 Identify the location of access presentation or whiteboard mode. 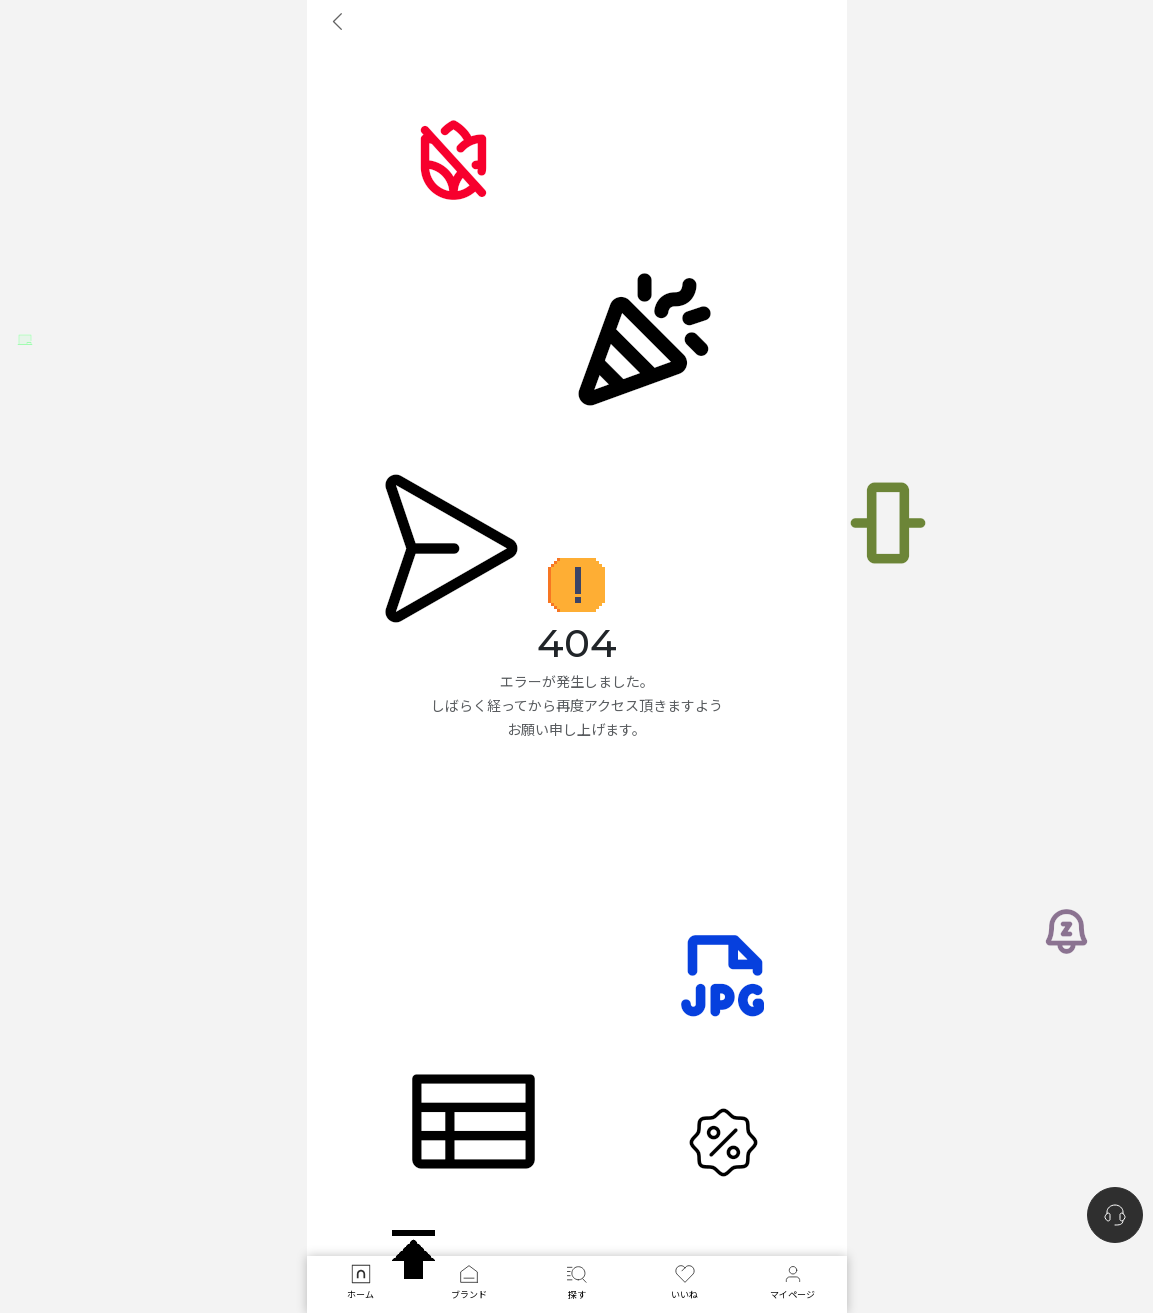
(25, 340).